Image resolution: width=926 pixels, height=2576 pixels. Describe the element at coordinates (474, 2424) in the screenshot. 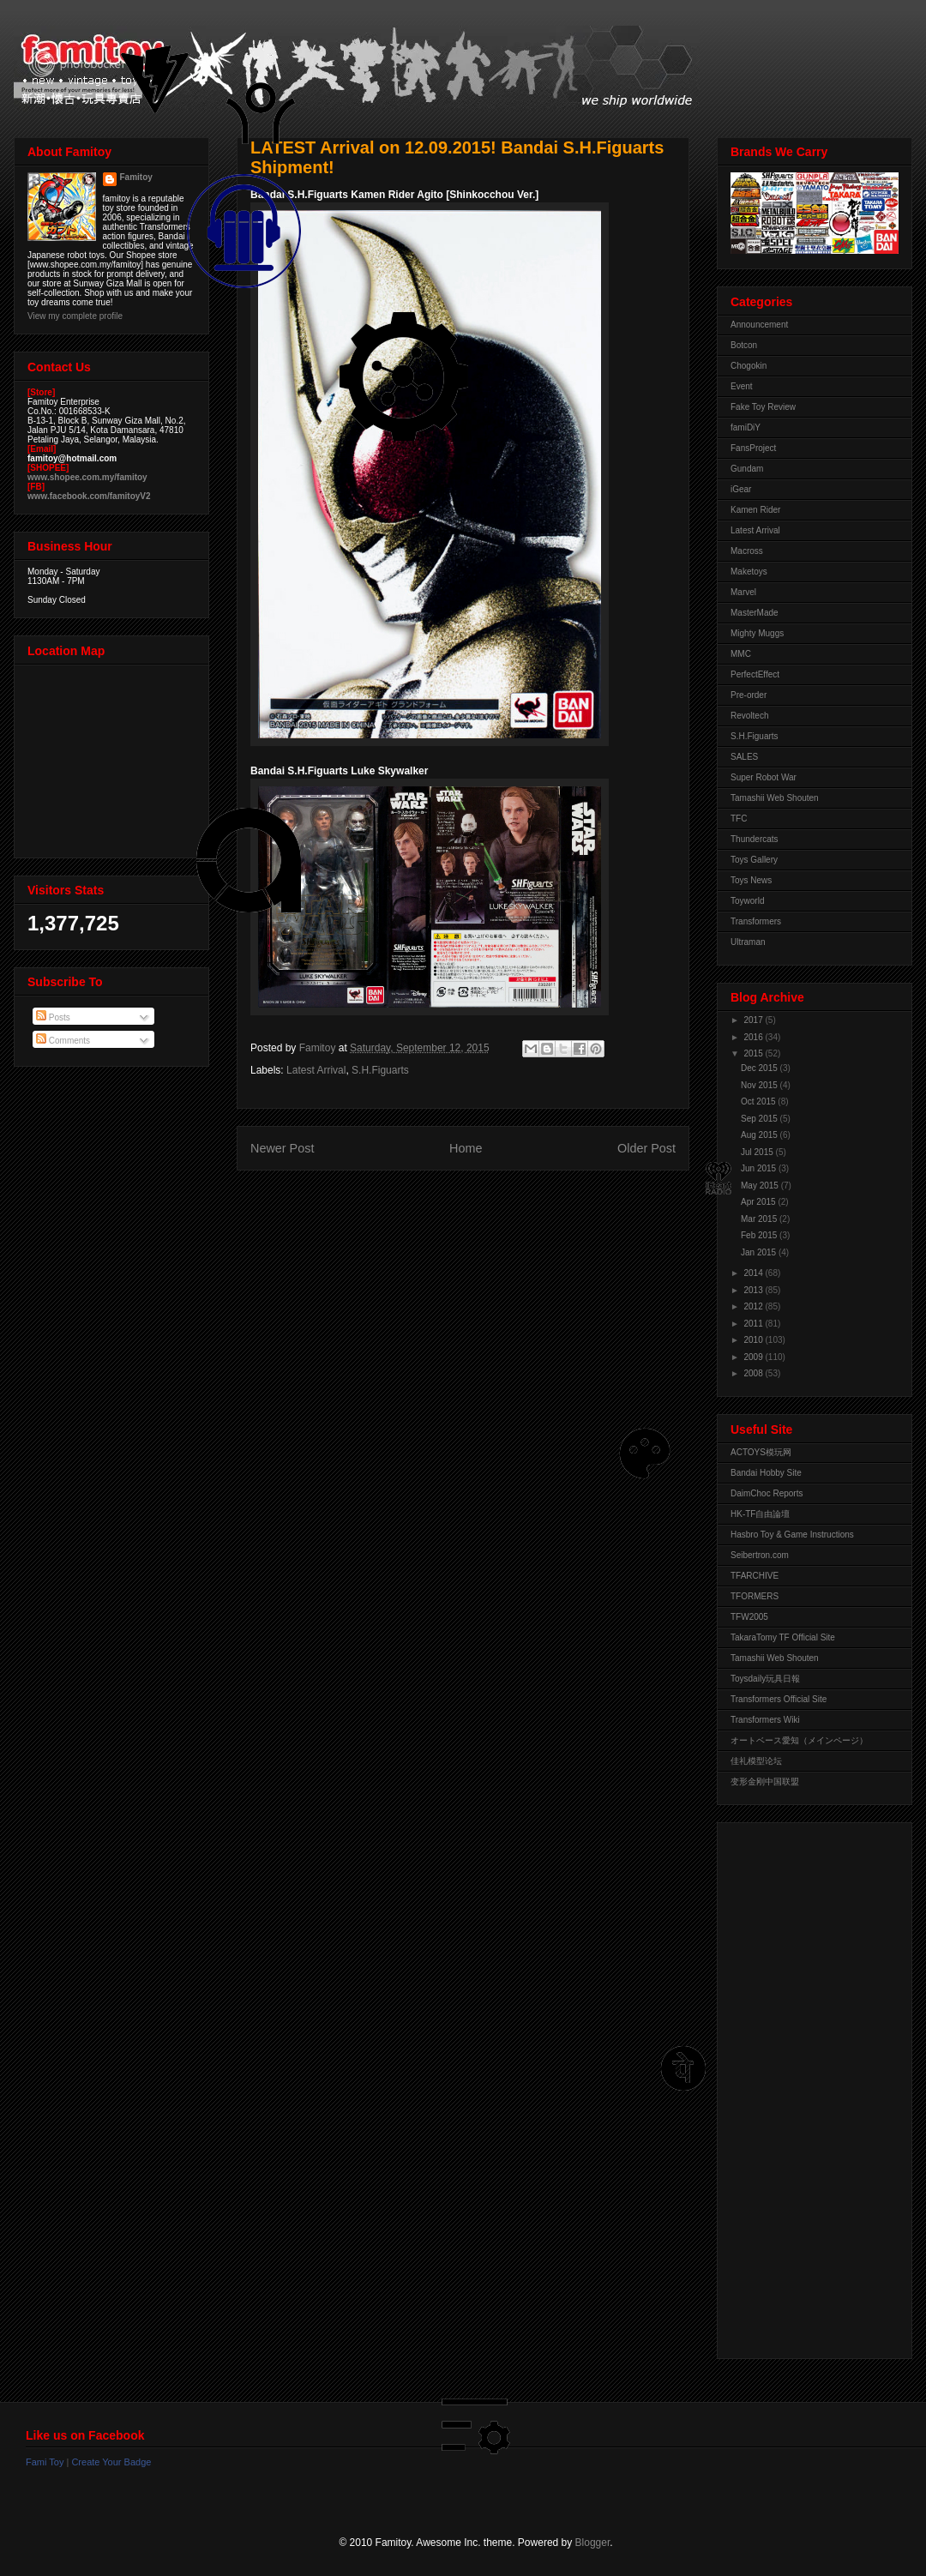

I see `access list or menu settings` at that location.